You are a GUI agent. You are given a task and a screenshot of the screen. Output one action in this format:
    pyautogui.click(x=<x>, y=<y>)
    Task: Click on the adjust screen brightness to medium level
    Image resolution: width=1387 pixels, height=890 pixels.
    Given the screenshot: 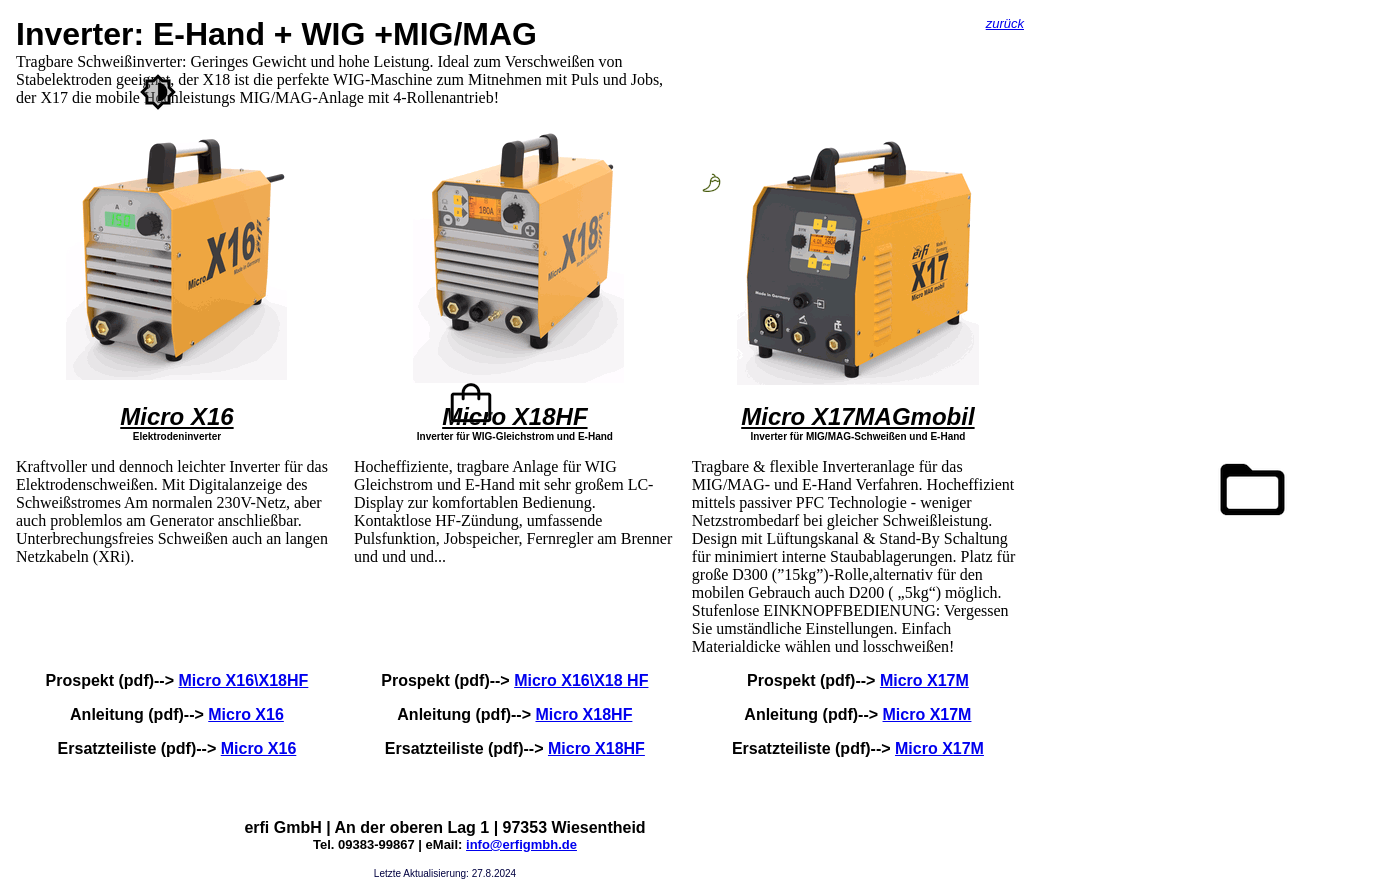 What is the action you would take?
    pyautogui.click(x=158, y=92)
    